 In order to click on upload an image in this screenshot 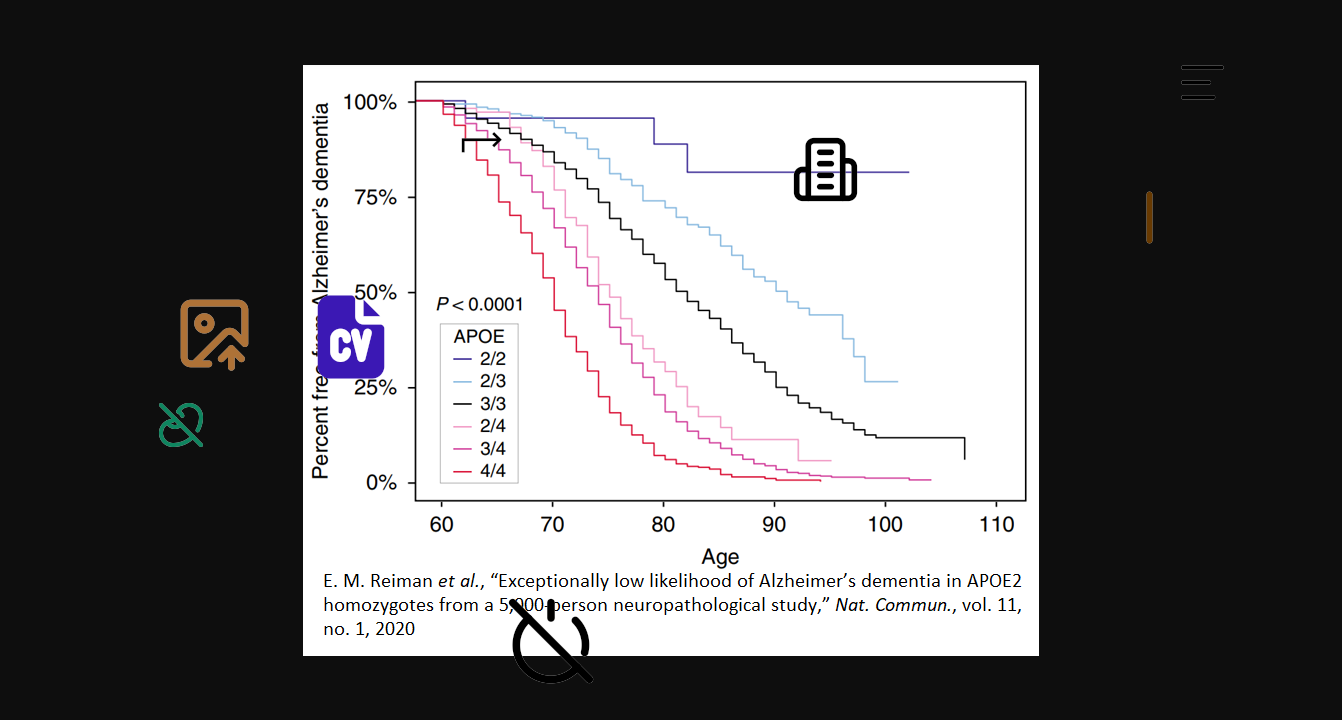, I will do `click(214, 333)`.